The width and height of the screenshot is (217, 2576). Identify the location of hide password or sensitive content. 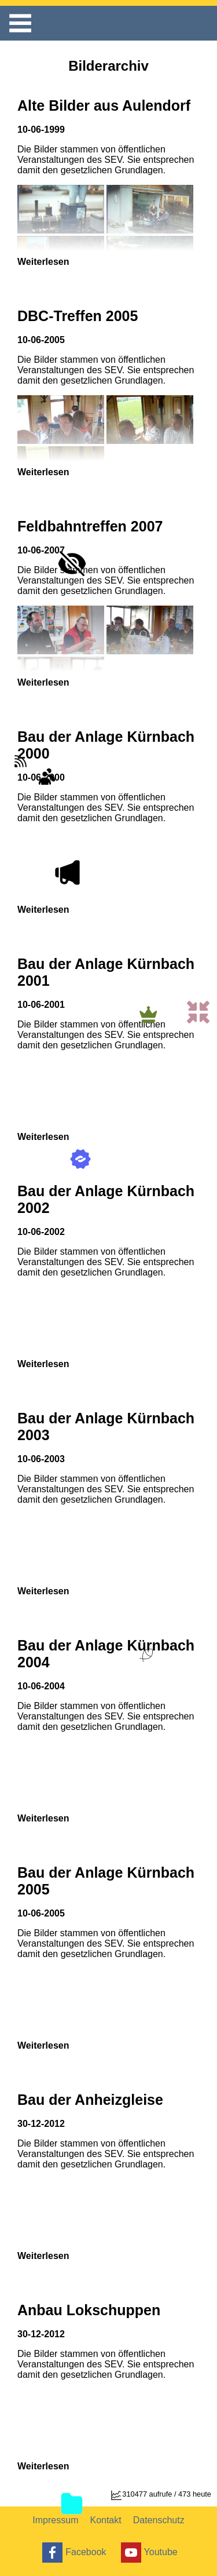
(72, 563).